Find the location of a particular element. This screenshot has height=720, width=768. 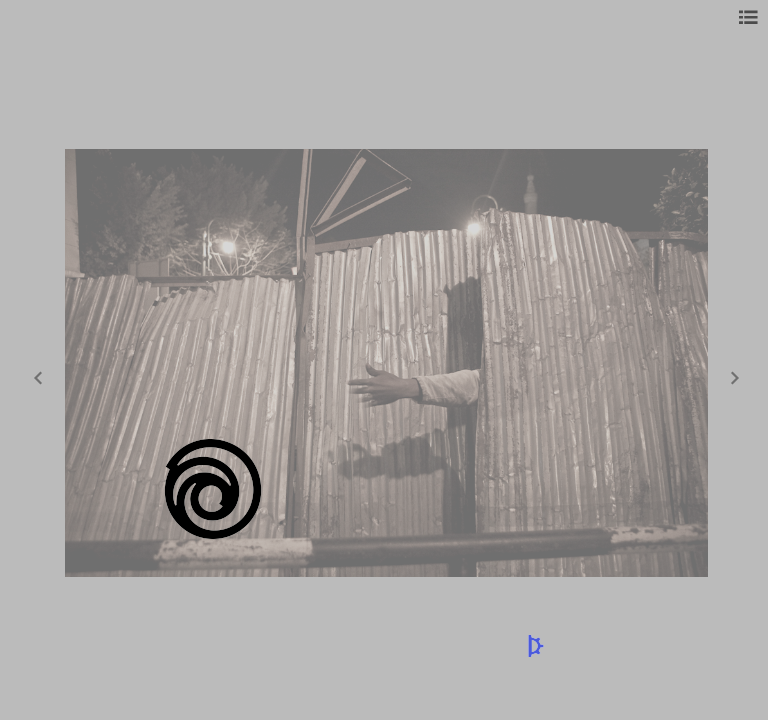

open Ubisoft app or game launcher is located at coordinates (213, 489).